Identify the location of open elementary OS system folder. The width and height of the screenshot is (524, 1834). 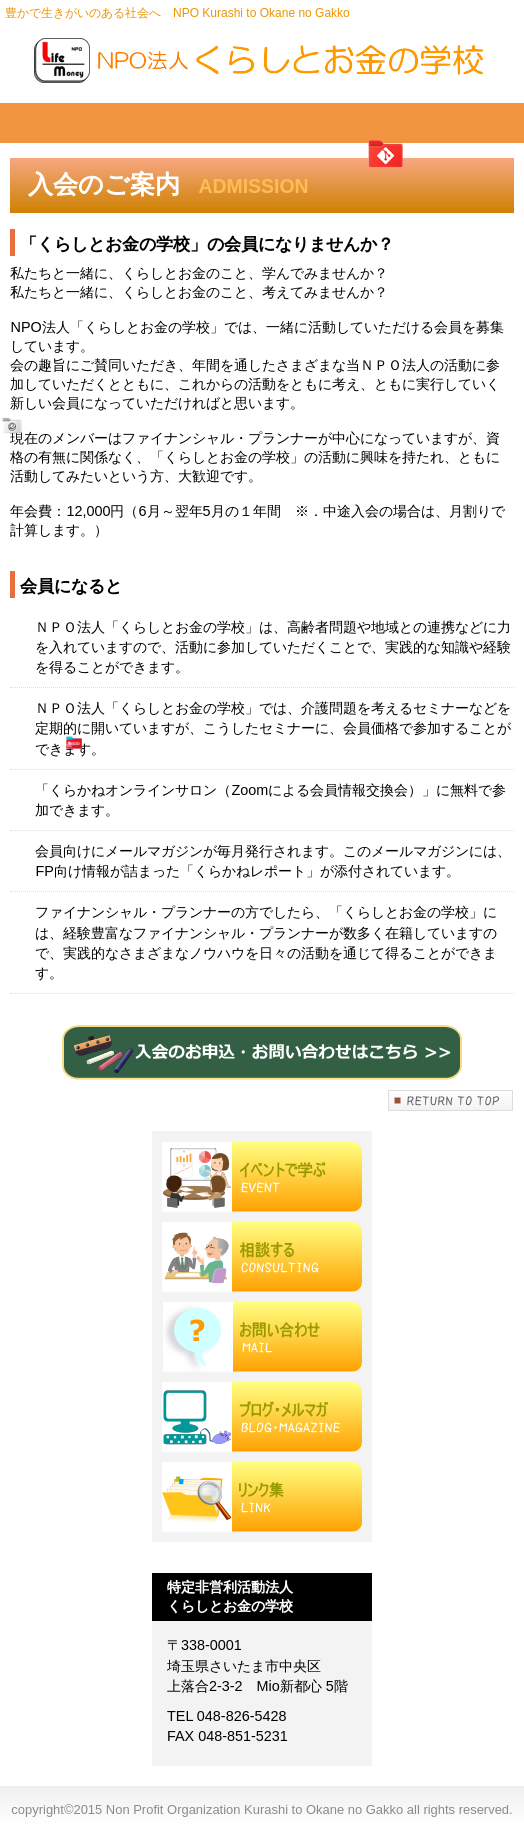
(12, 426).